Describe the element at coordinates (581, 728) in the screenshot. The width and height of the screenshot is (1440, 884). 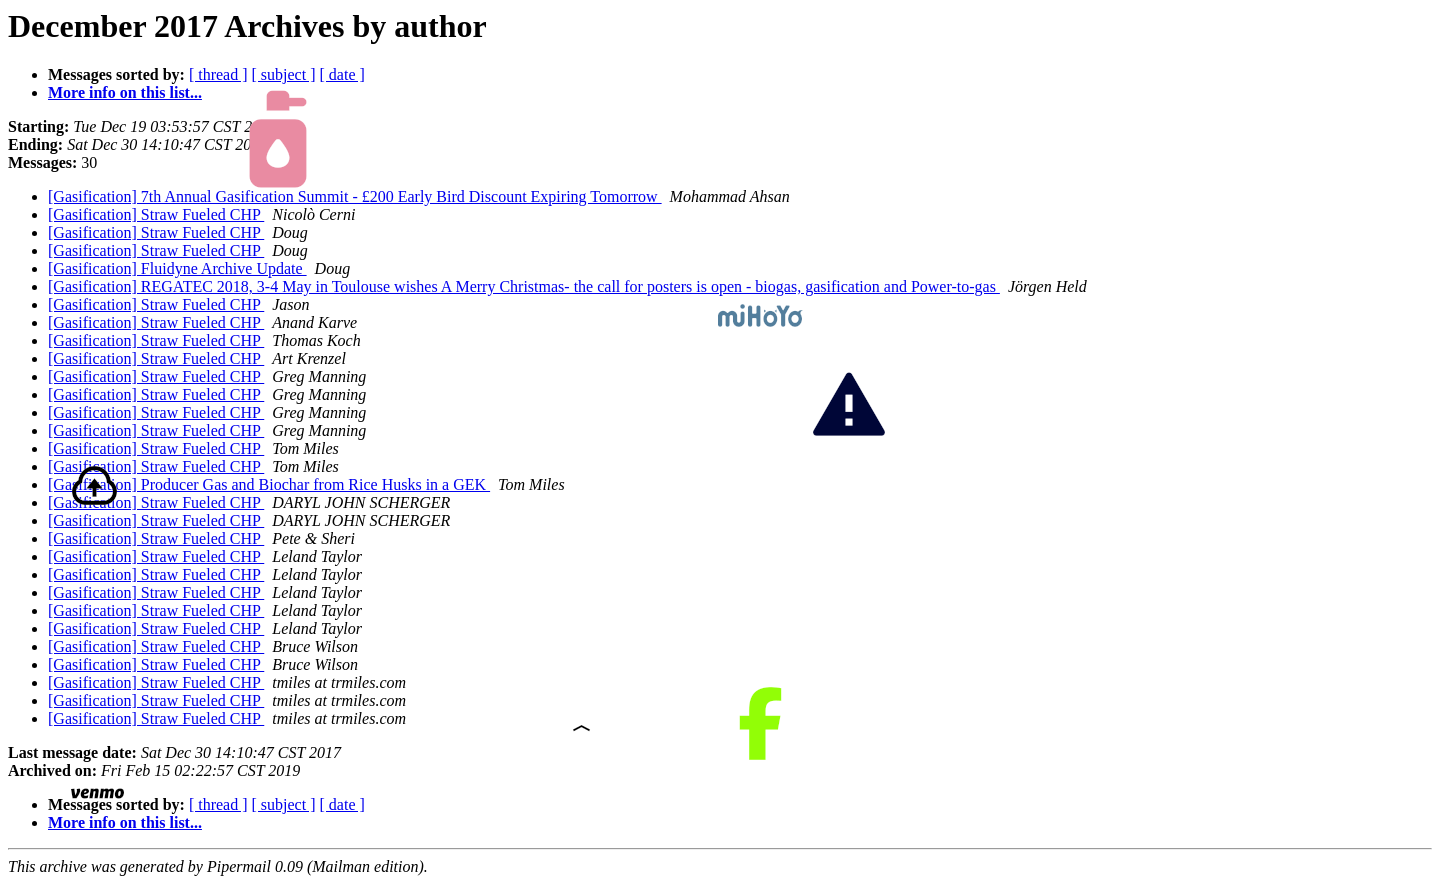
I see `scroll to top of page` at that location.